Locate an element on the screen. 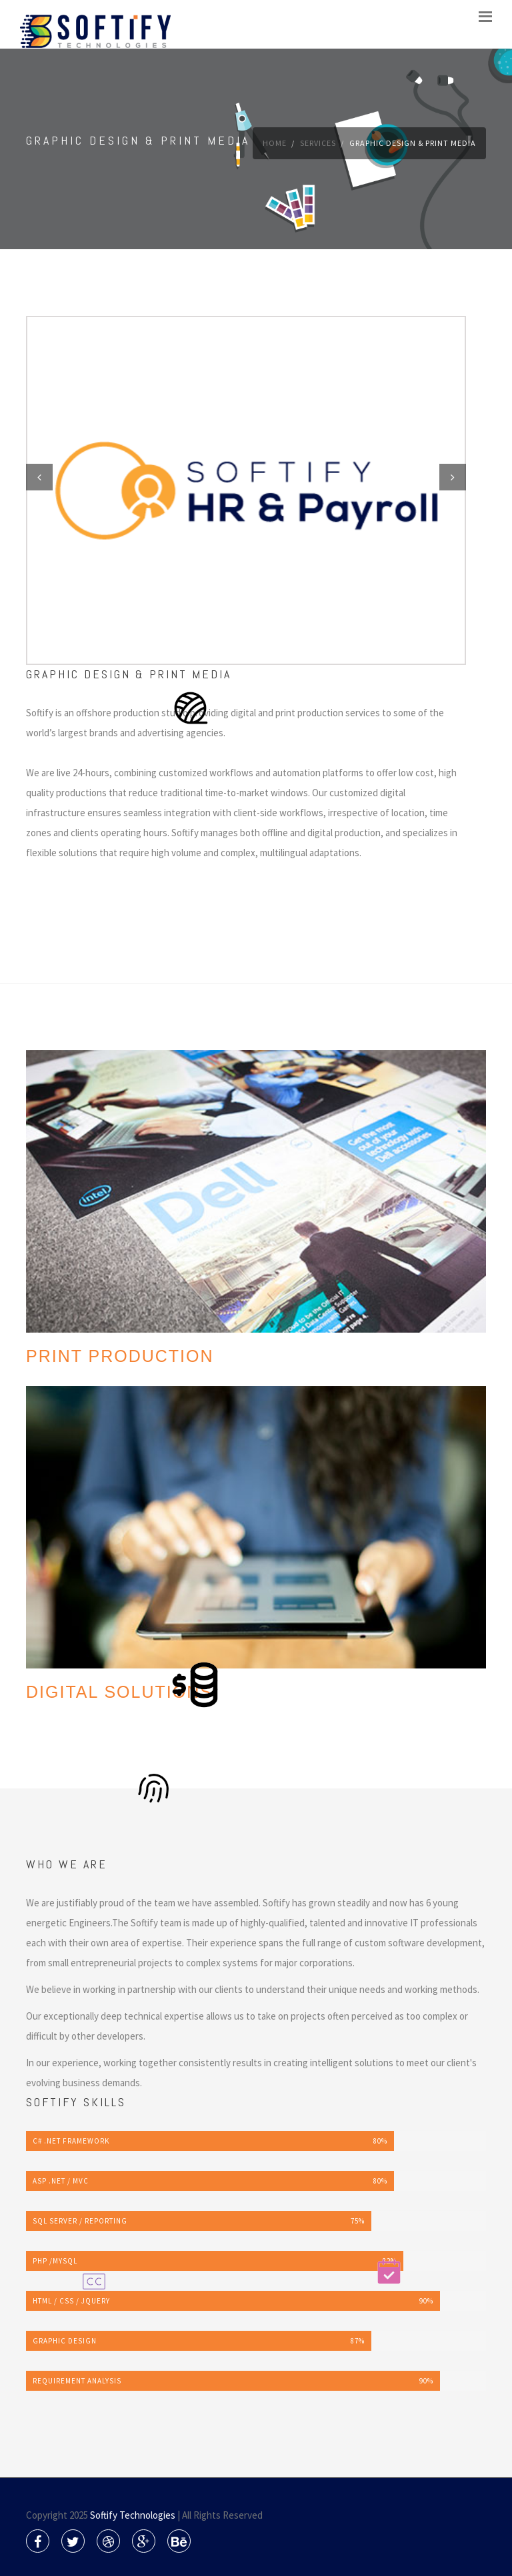 The width and height of the screenshot is (512, 2576). authenticate with fingerprint is located at coordinates (154, 1788).